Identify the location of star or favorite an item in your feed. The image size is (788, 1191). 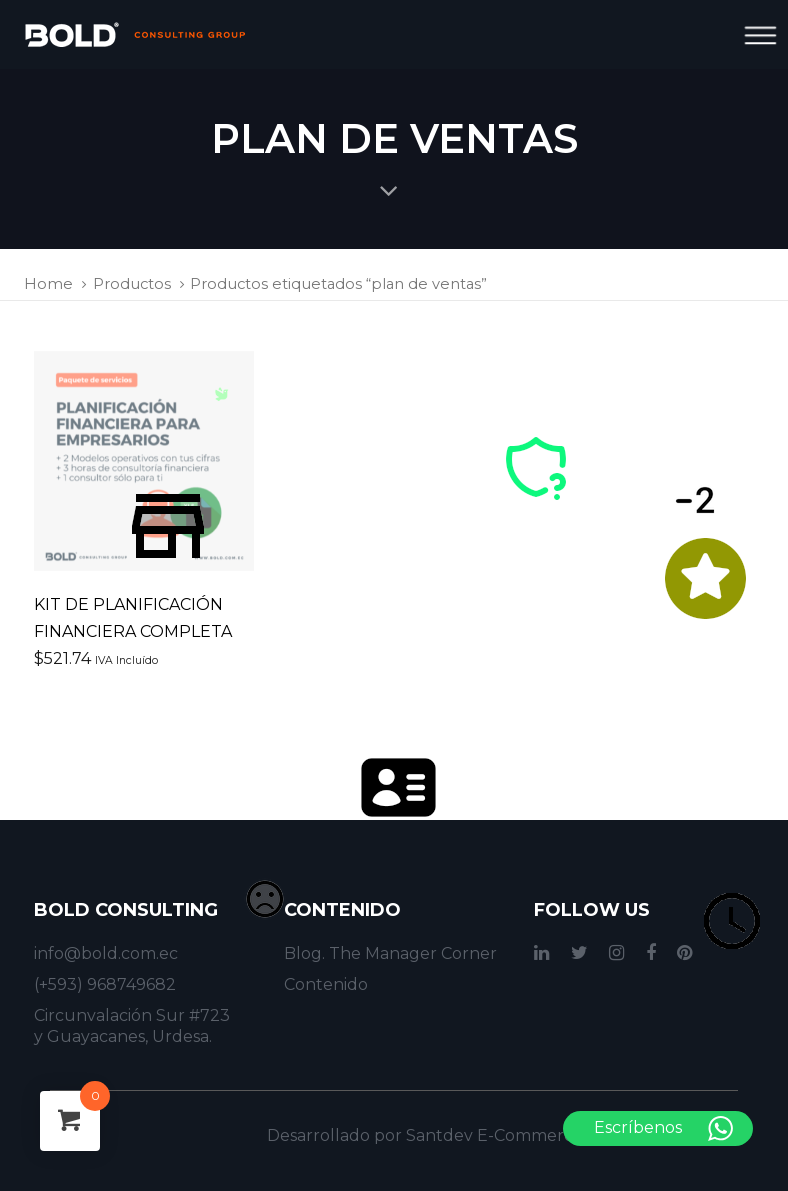
(705, 578).